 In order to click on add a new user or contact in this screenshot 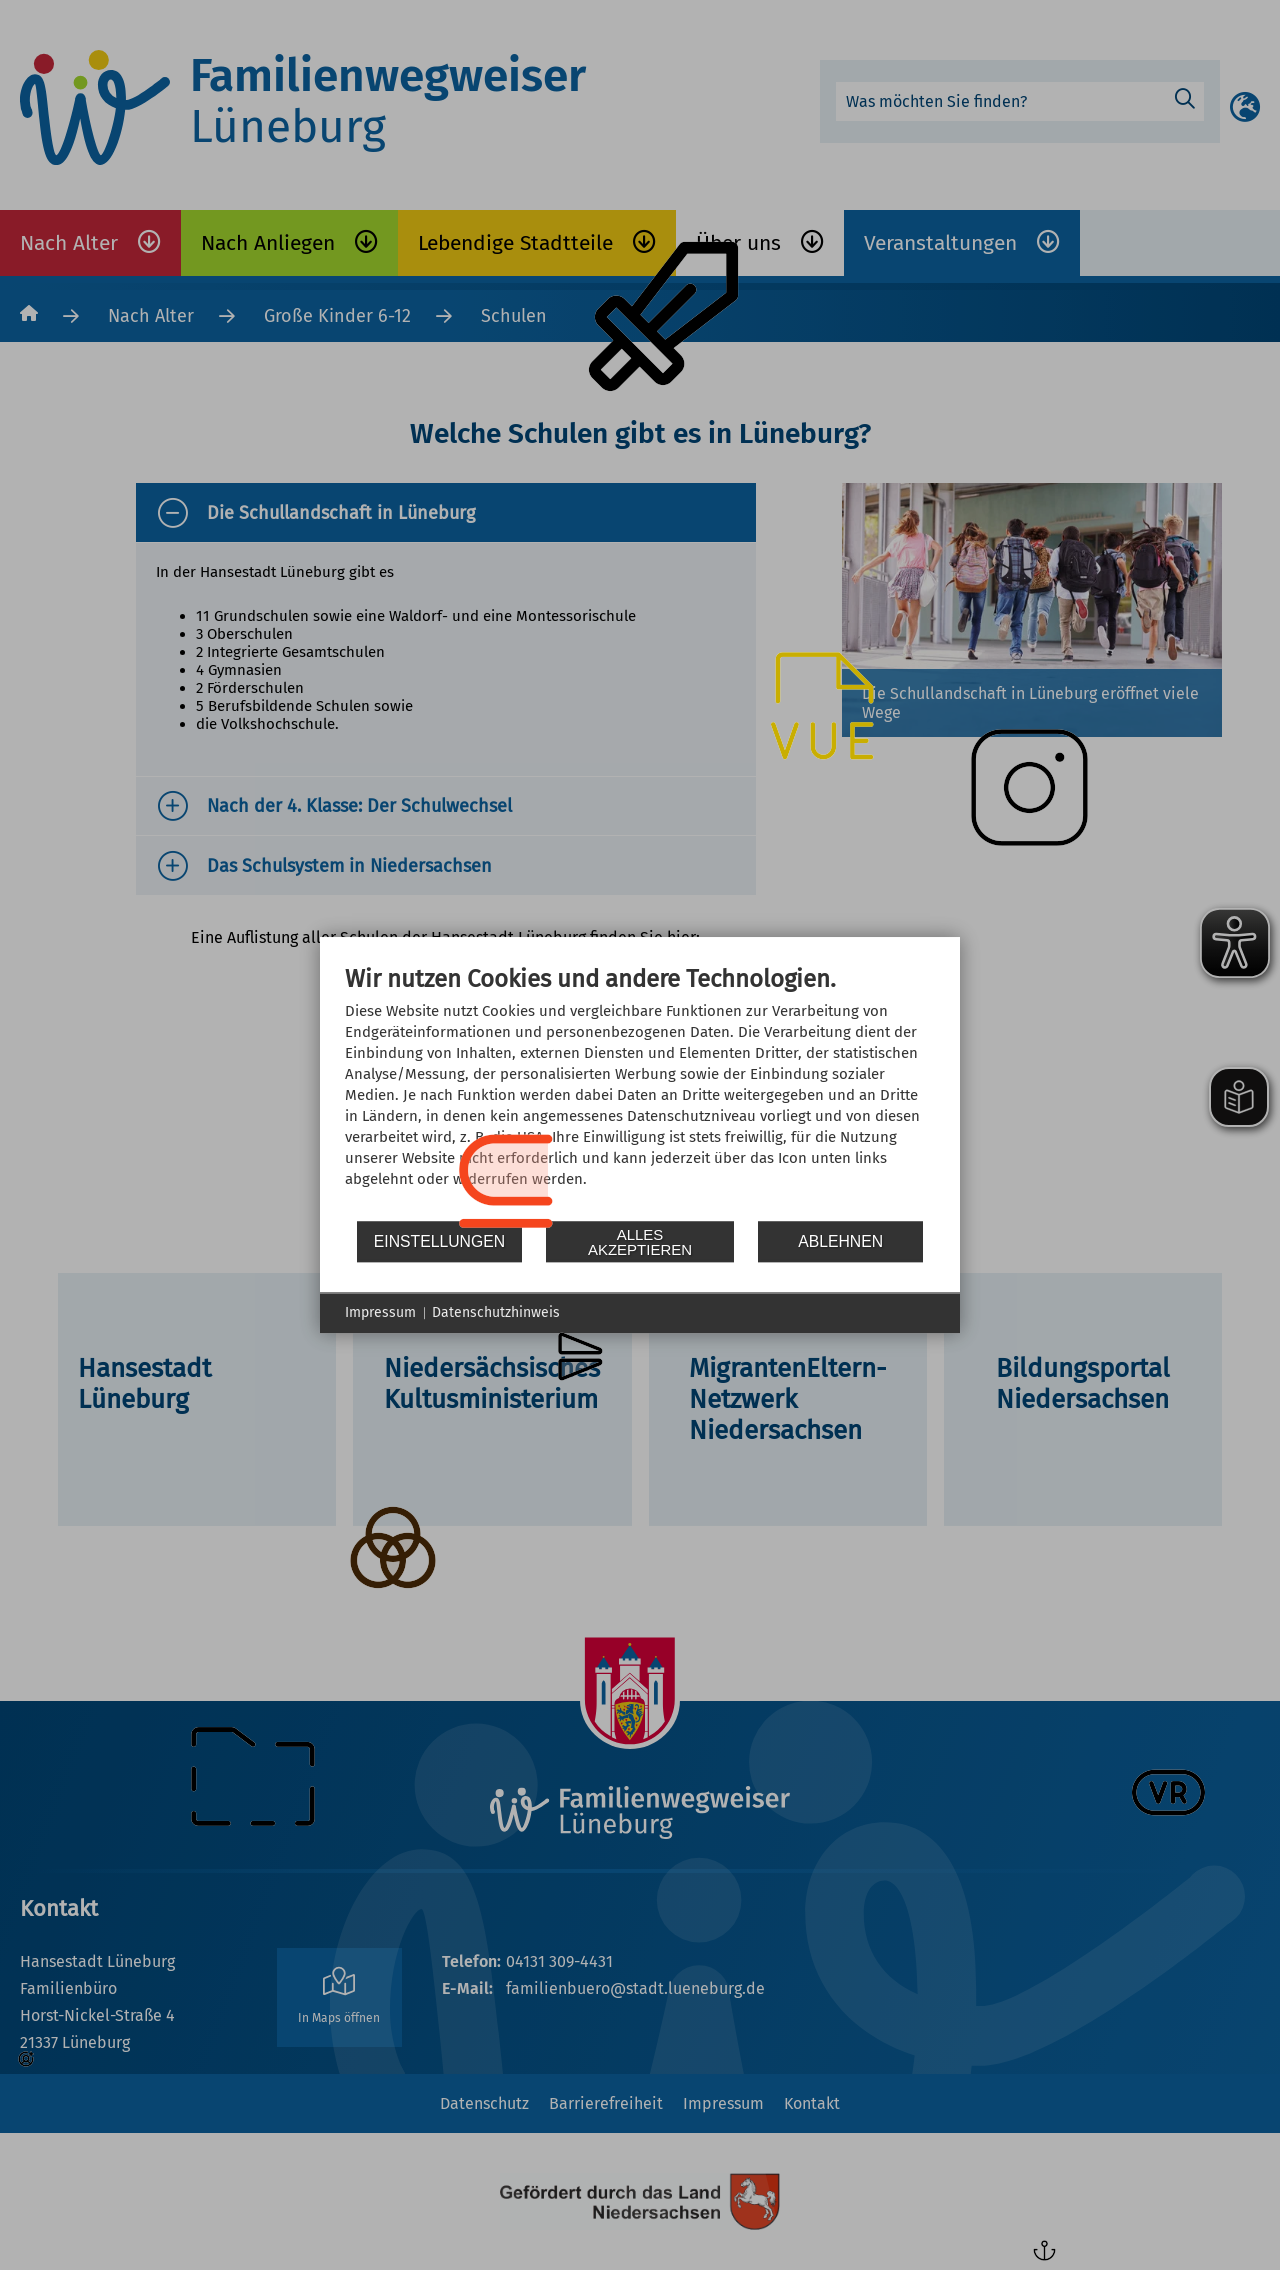, I will do `click(26, 2059)`.